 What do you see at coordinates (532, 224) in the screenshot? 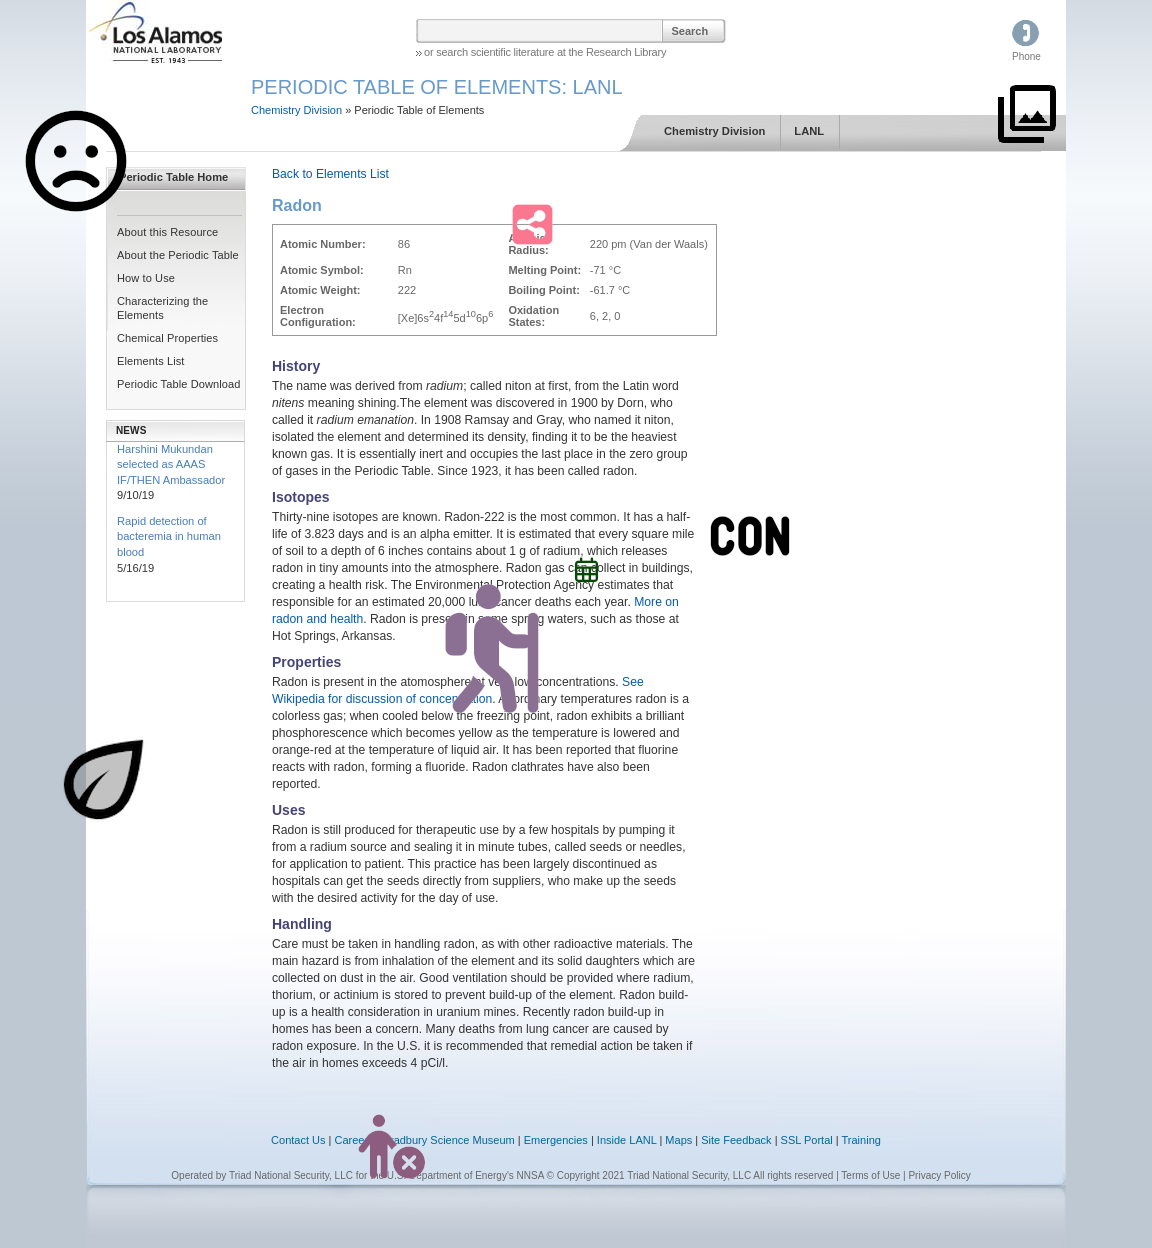
I see `share content to social media or other apps` at bounding box center [532, 224].